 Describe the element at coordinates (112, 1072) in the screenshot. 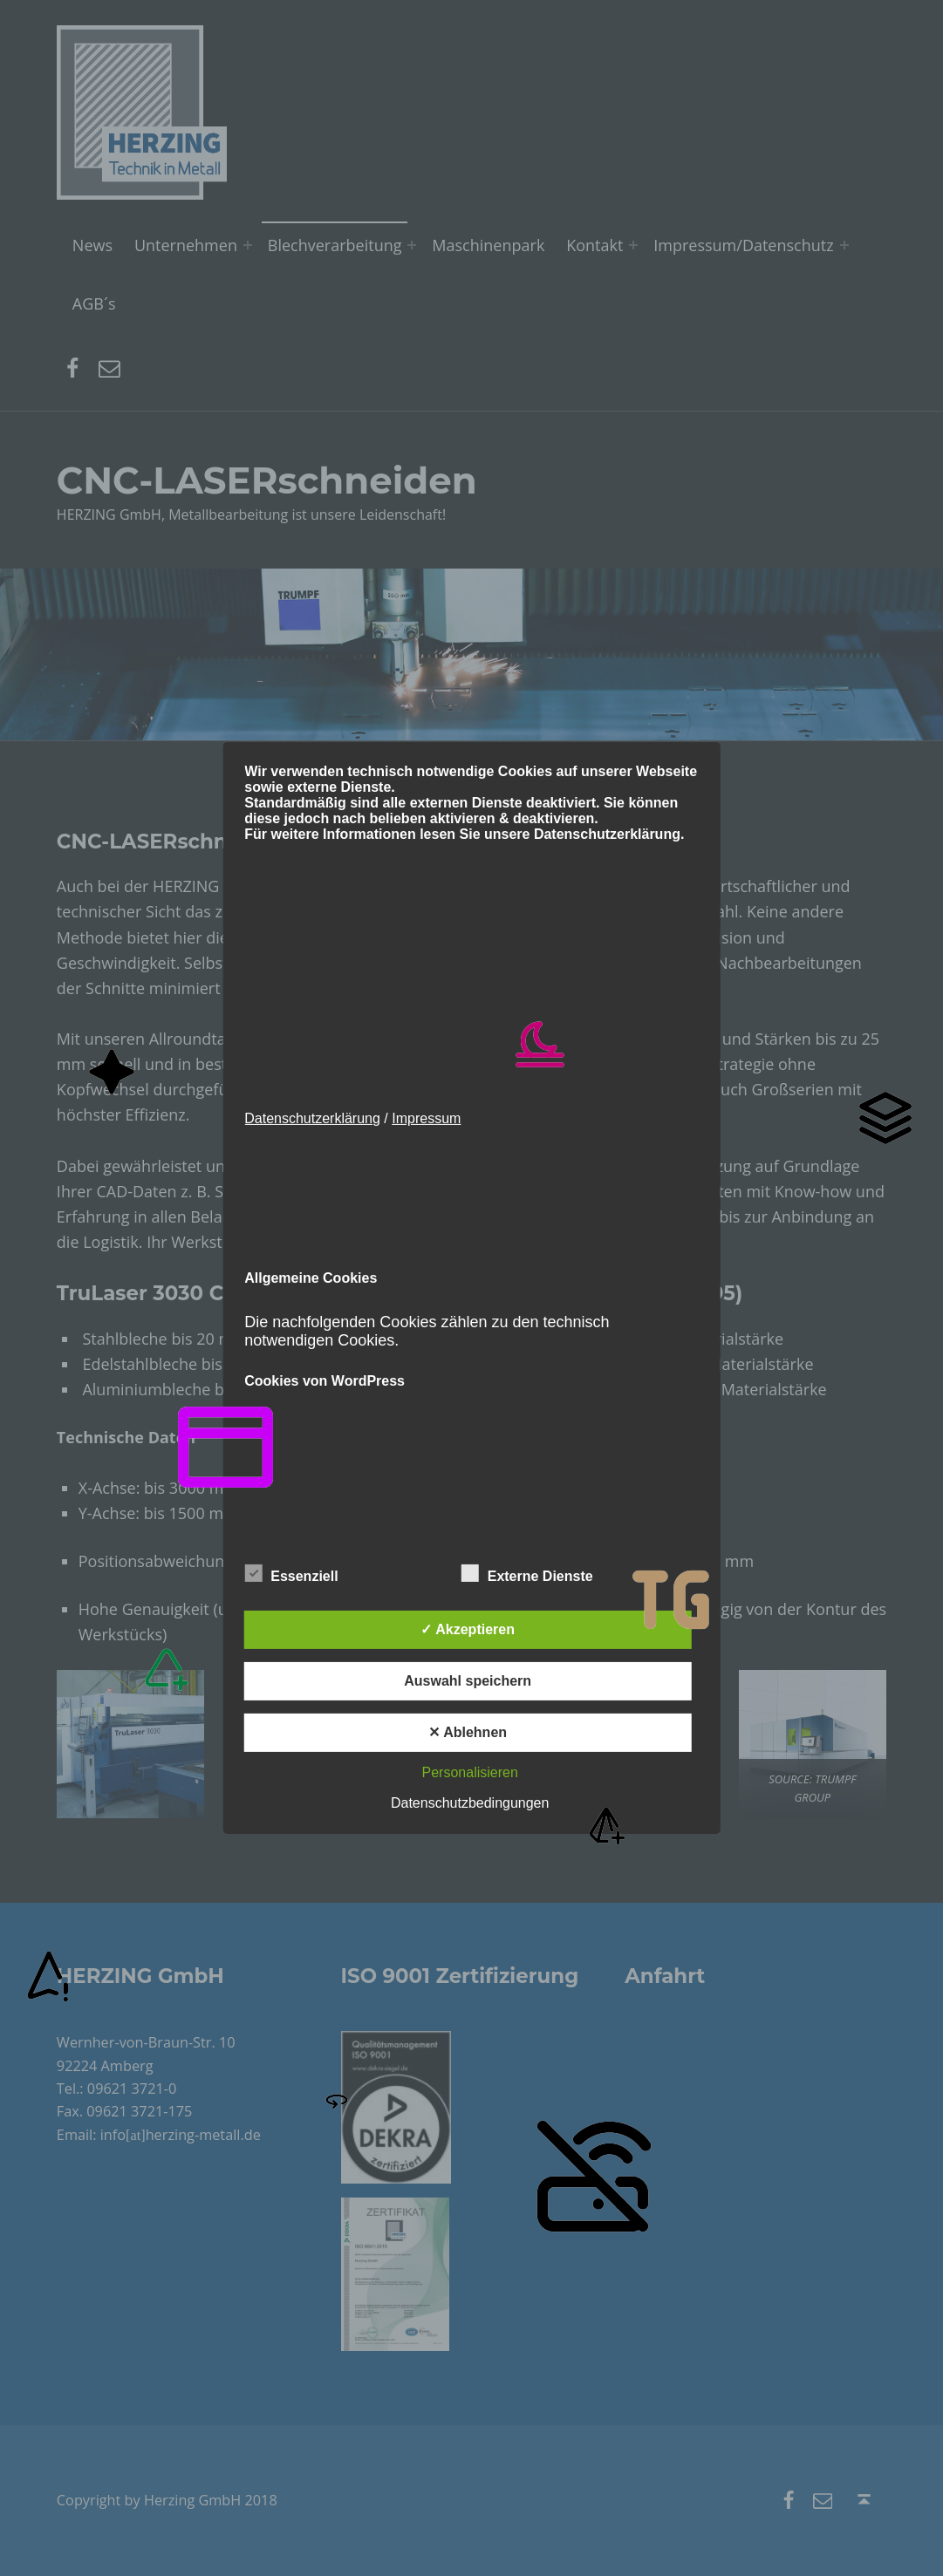

I see `indicates a special or featured item` at that location.